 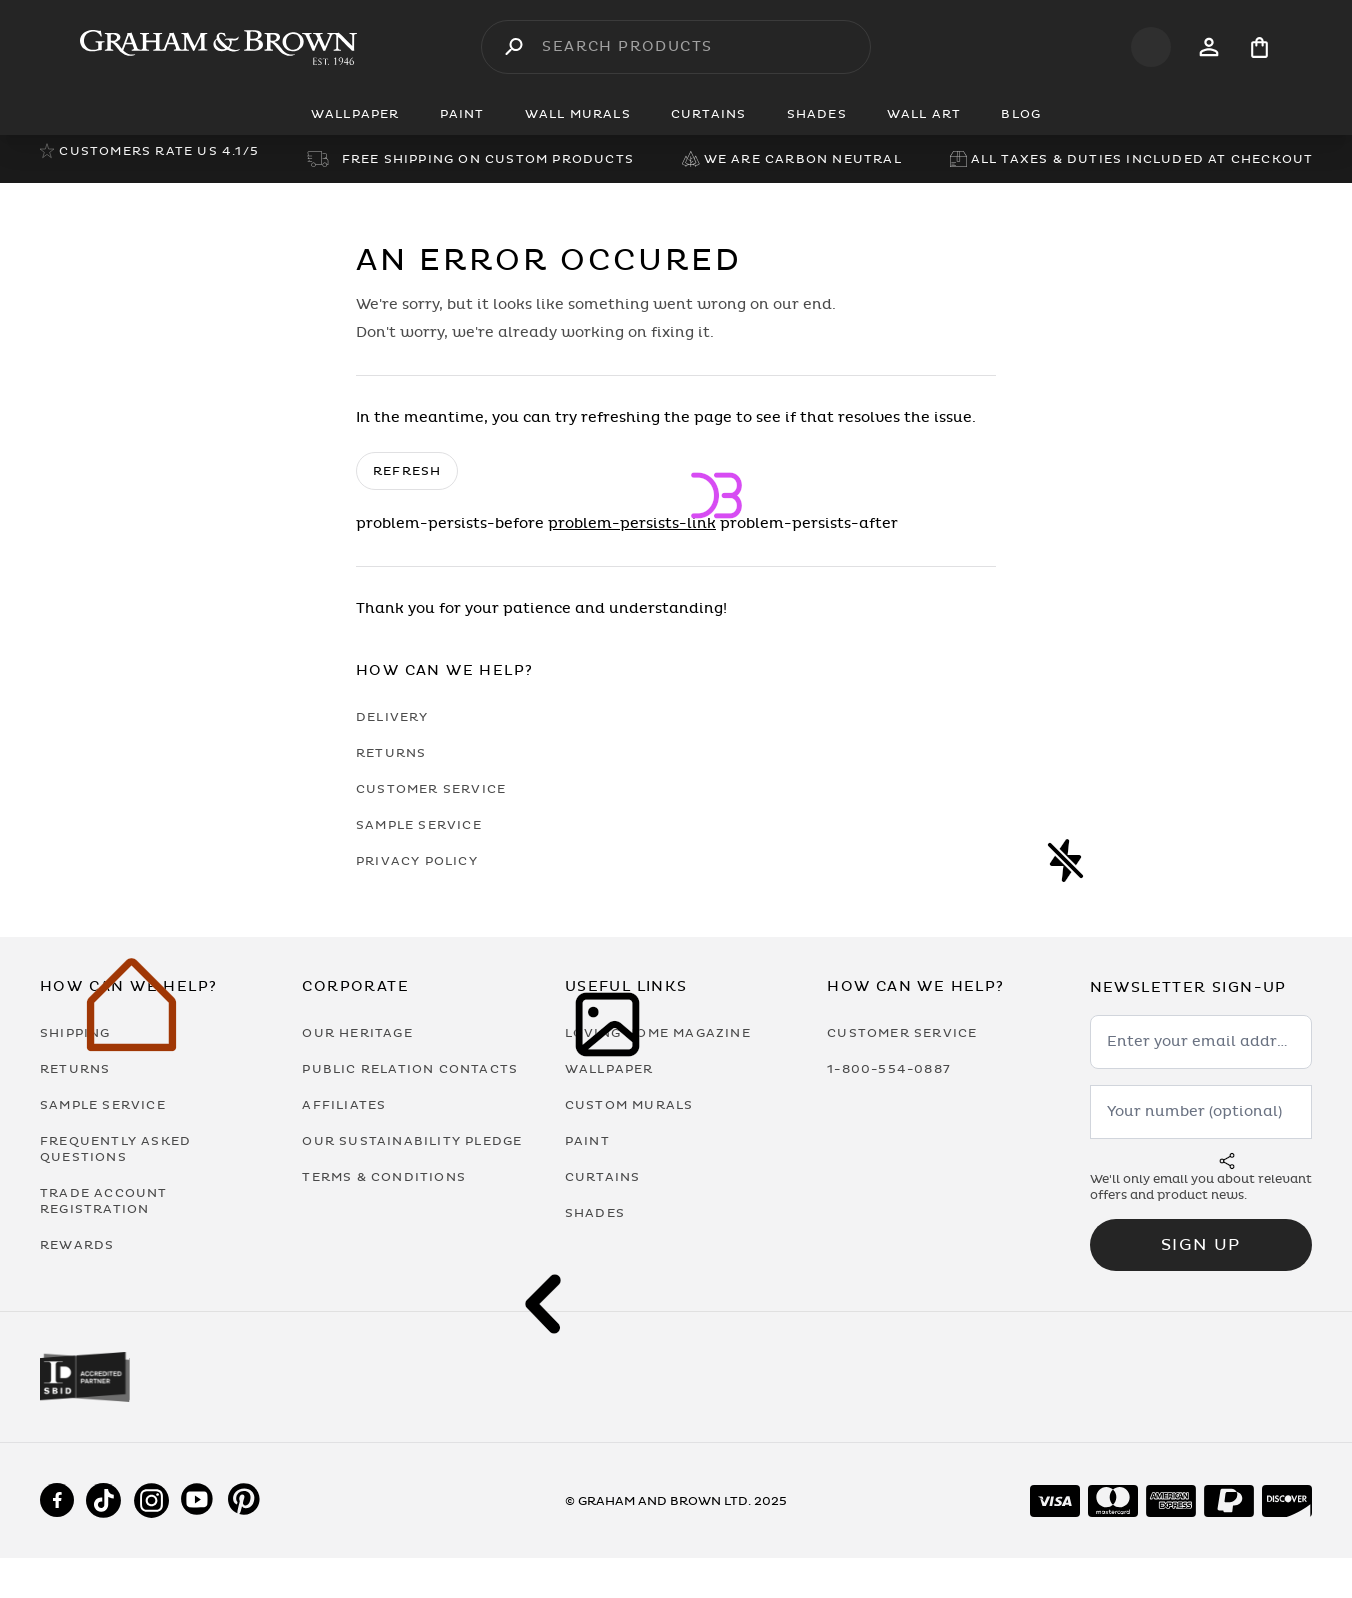 I want to click on go back to the previous screen, so click(x=546, y=1304).